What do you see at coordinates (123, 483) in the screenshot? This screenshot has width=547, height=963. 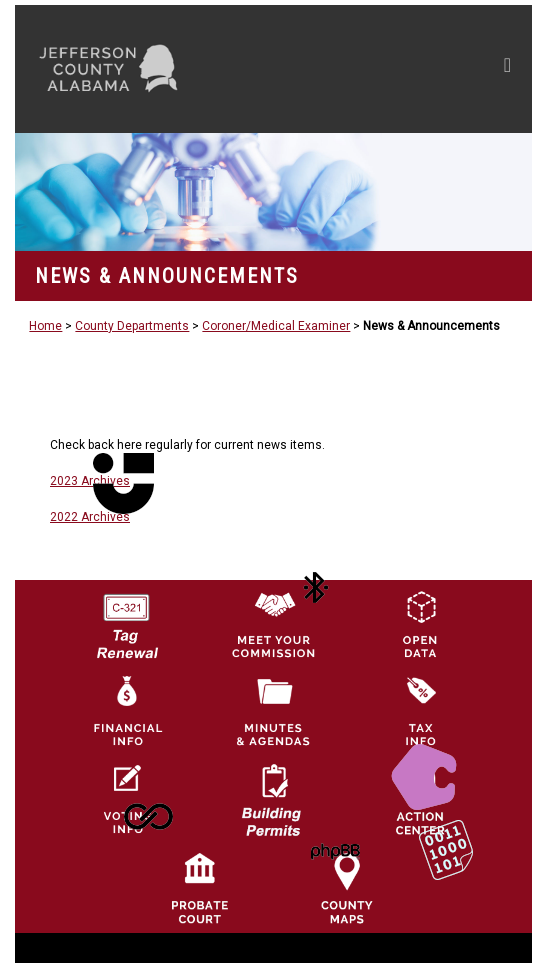 I see `open the NiceHash cryptocurrency mining app` at bounding box center [123, 483].